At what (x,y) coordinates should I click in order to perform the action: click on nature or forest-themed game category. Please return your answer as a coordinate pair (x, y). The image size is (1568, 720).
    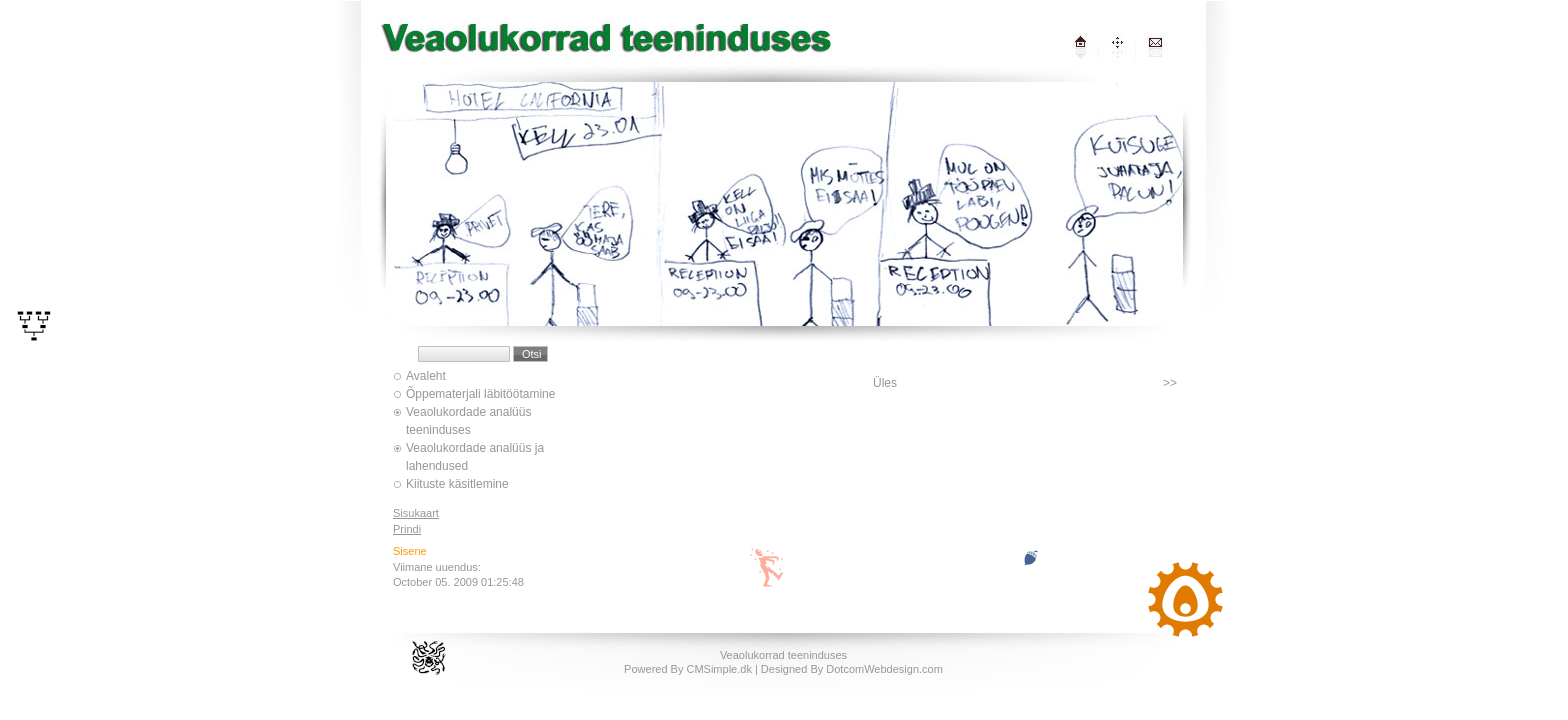
    Looking at the image, I should click on (1031, 558).